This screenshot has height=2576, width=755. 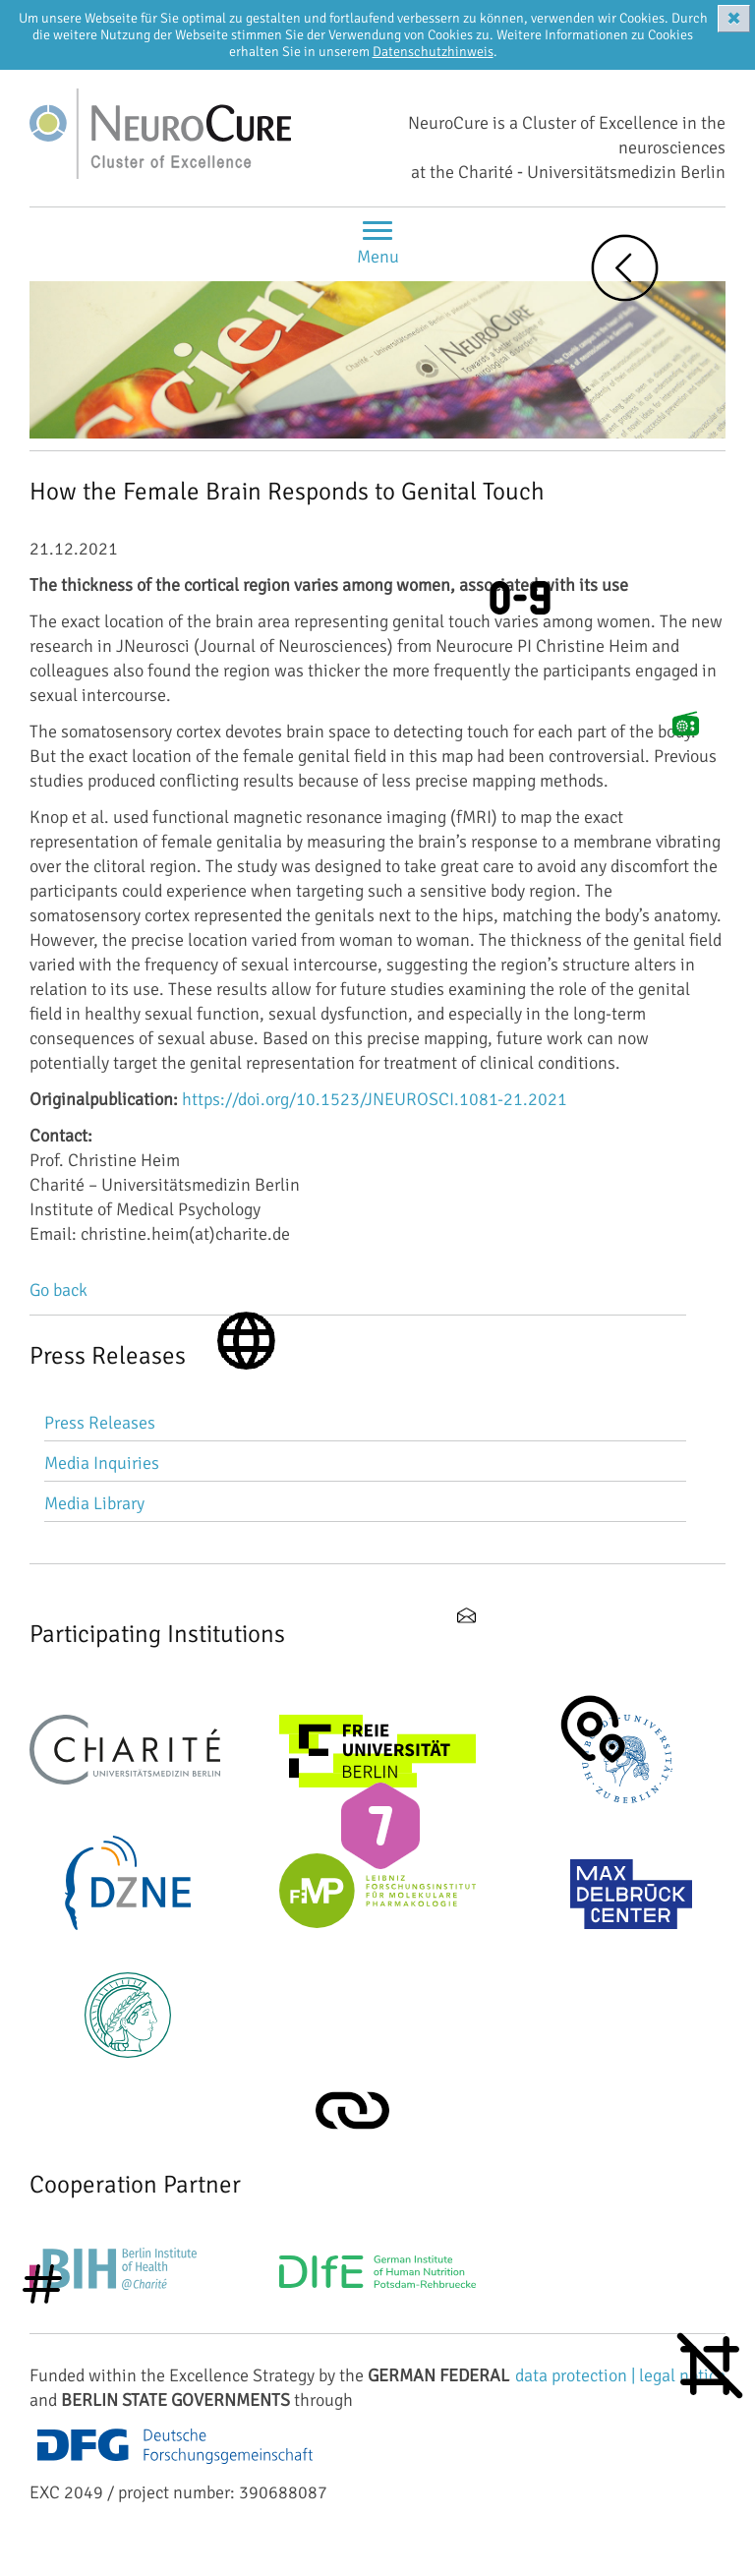 I want to click on add a new location pin, so click(x=590, y=1727).